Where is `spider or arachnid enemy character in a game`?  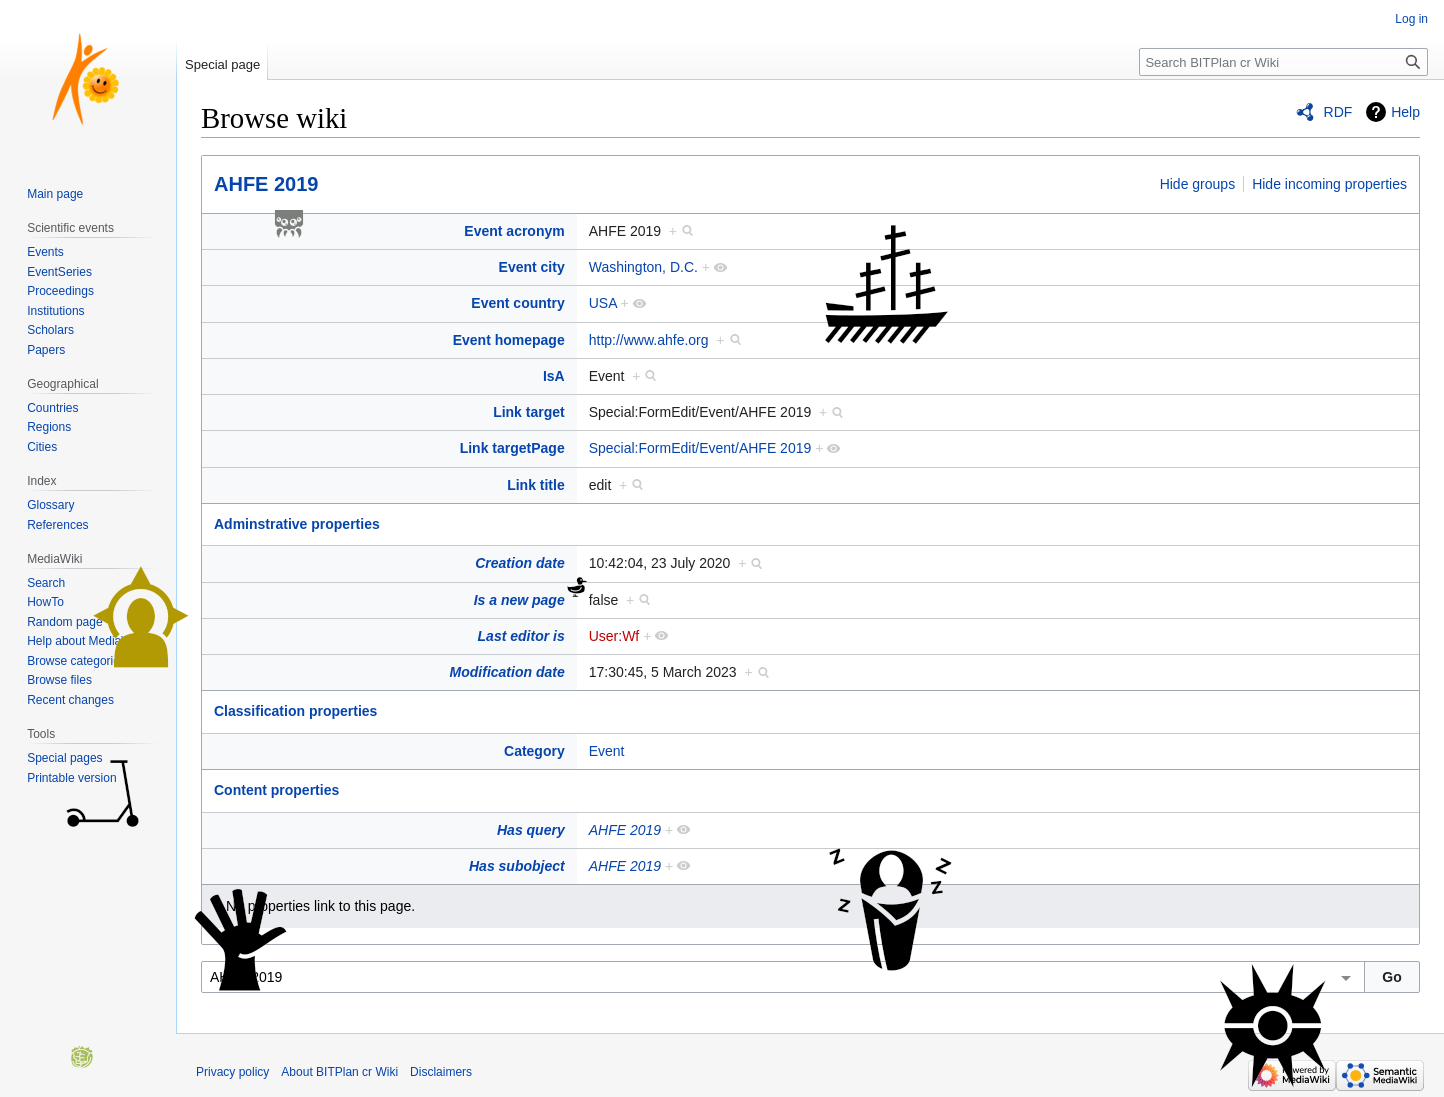 spider or arachnid enemy character in a game is located at coordinates (289, 224).